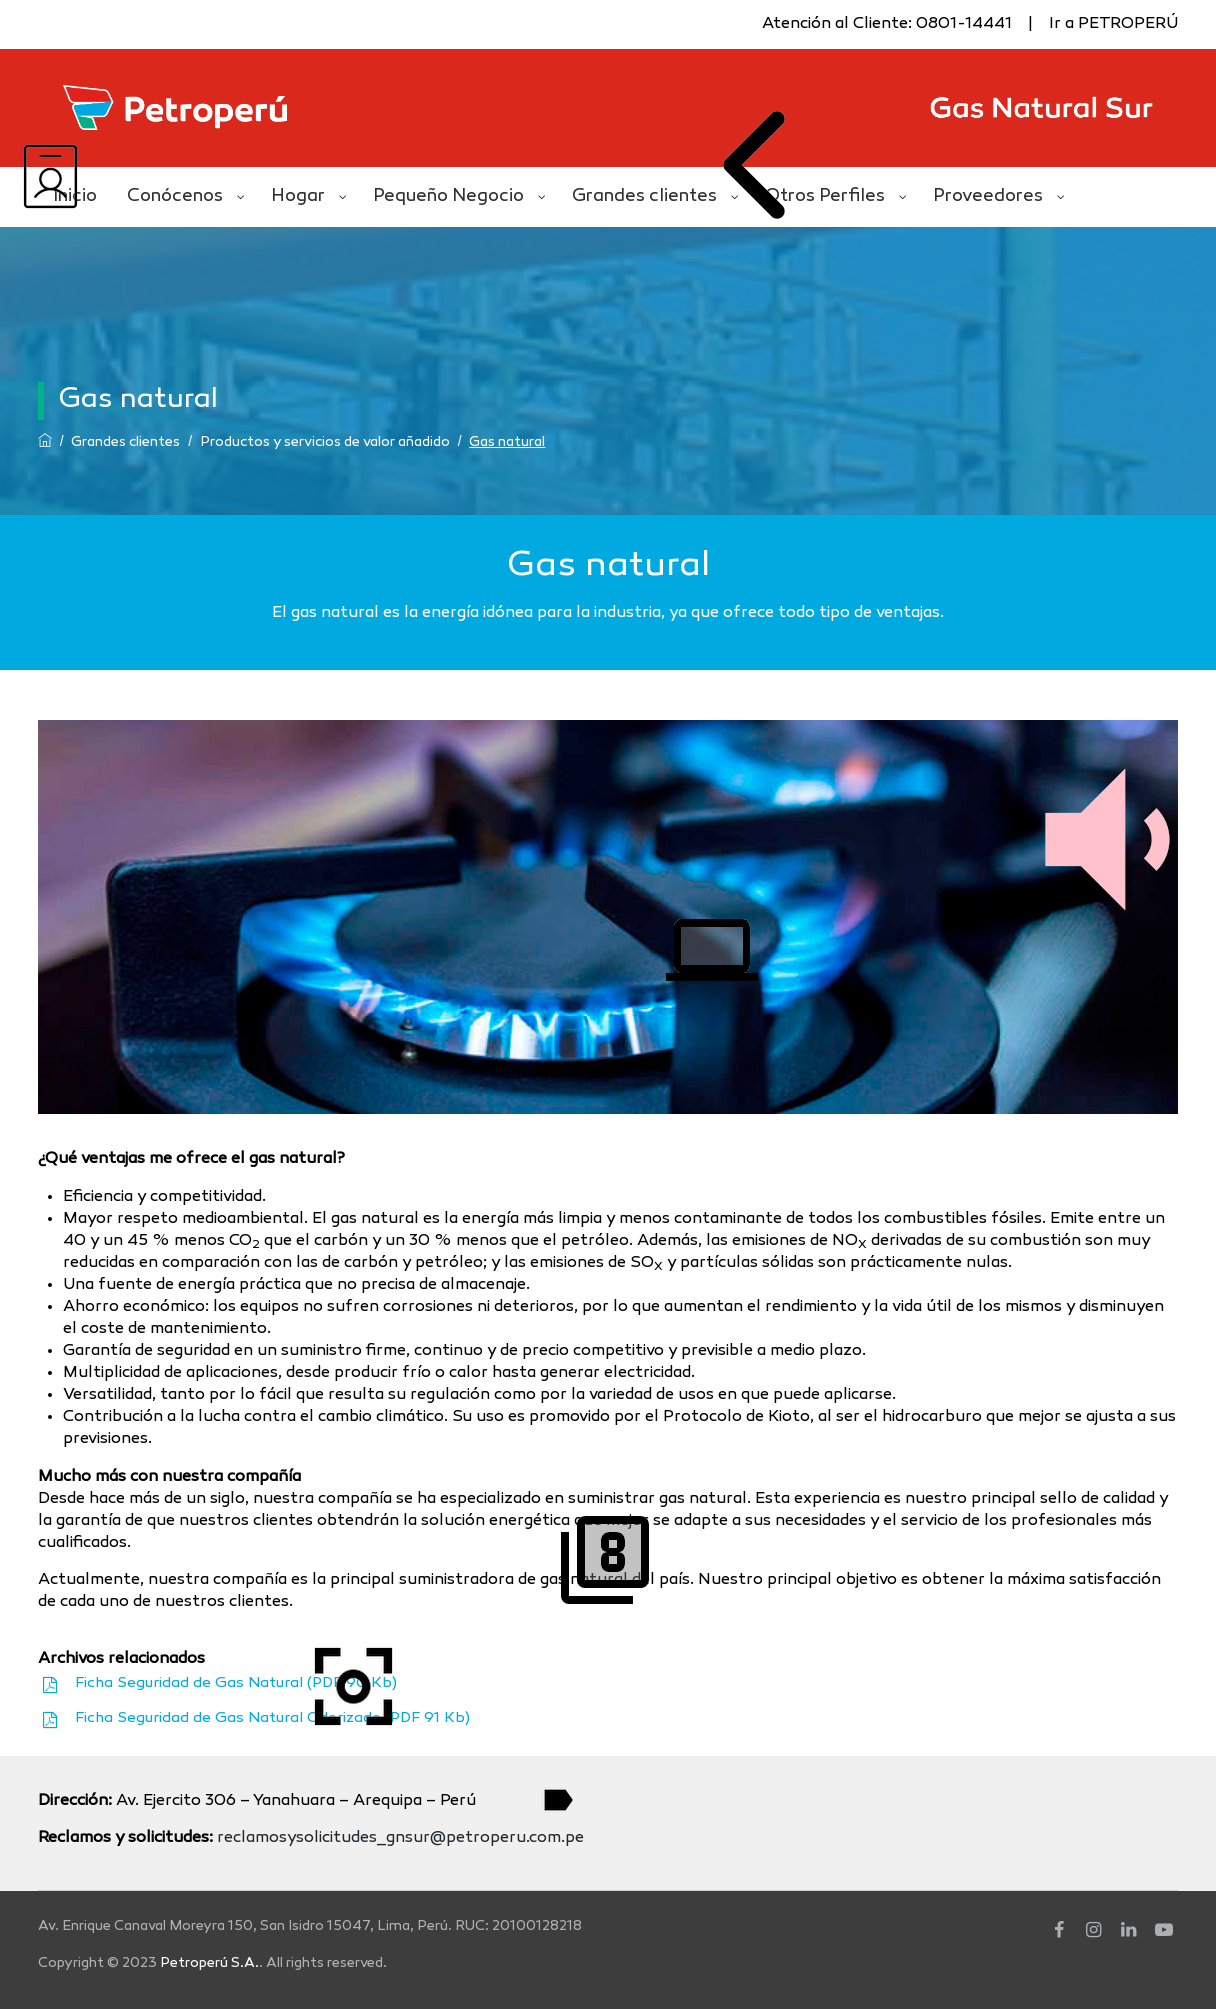 This screenshot has width=1216, height=2009. Describe the element at coordinates (50, 176) in the screenshot. I see `view your profile or identification details` at that location.